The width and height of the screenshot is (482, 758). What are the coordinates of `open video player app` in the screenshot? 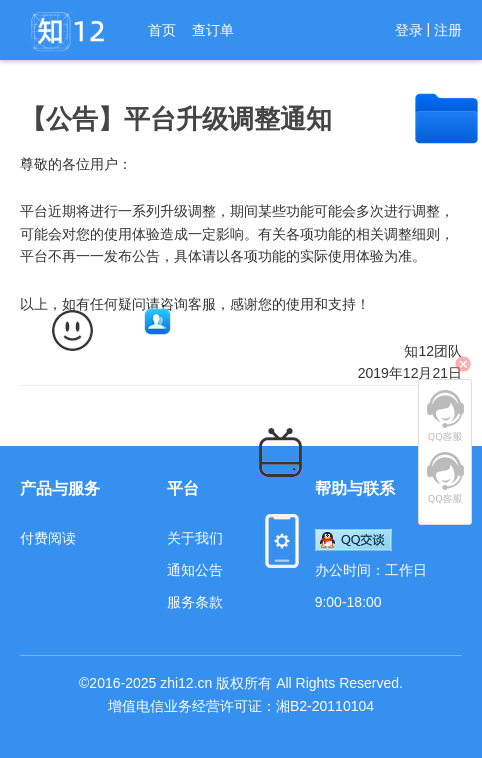 It's located at (280, 452).